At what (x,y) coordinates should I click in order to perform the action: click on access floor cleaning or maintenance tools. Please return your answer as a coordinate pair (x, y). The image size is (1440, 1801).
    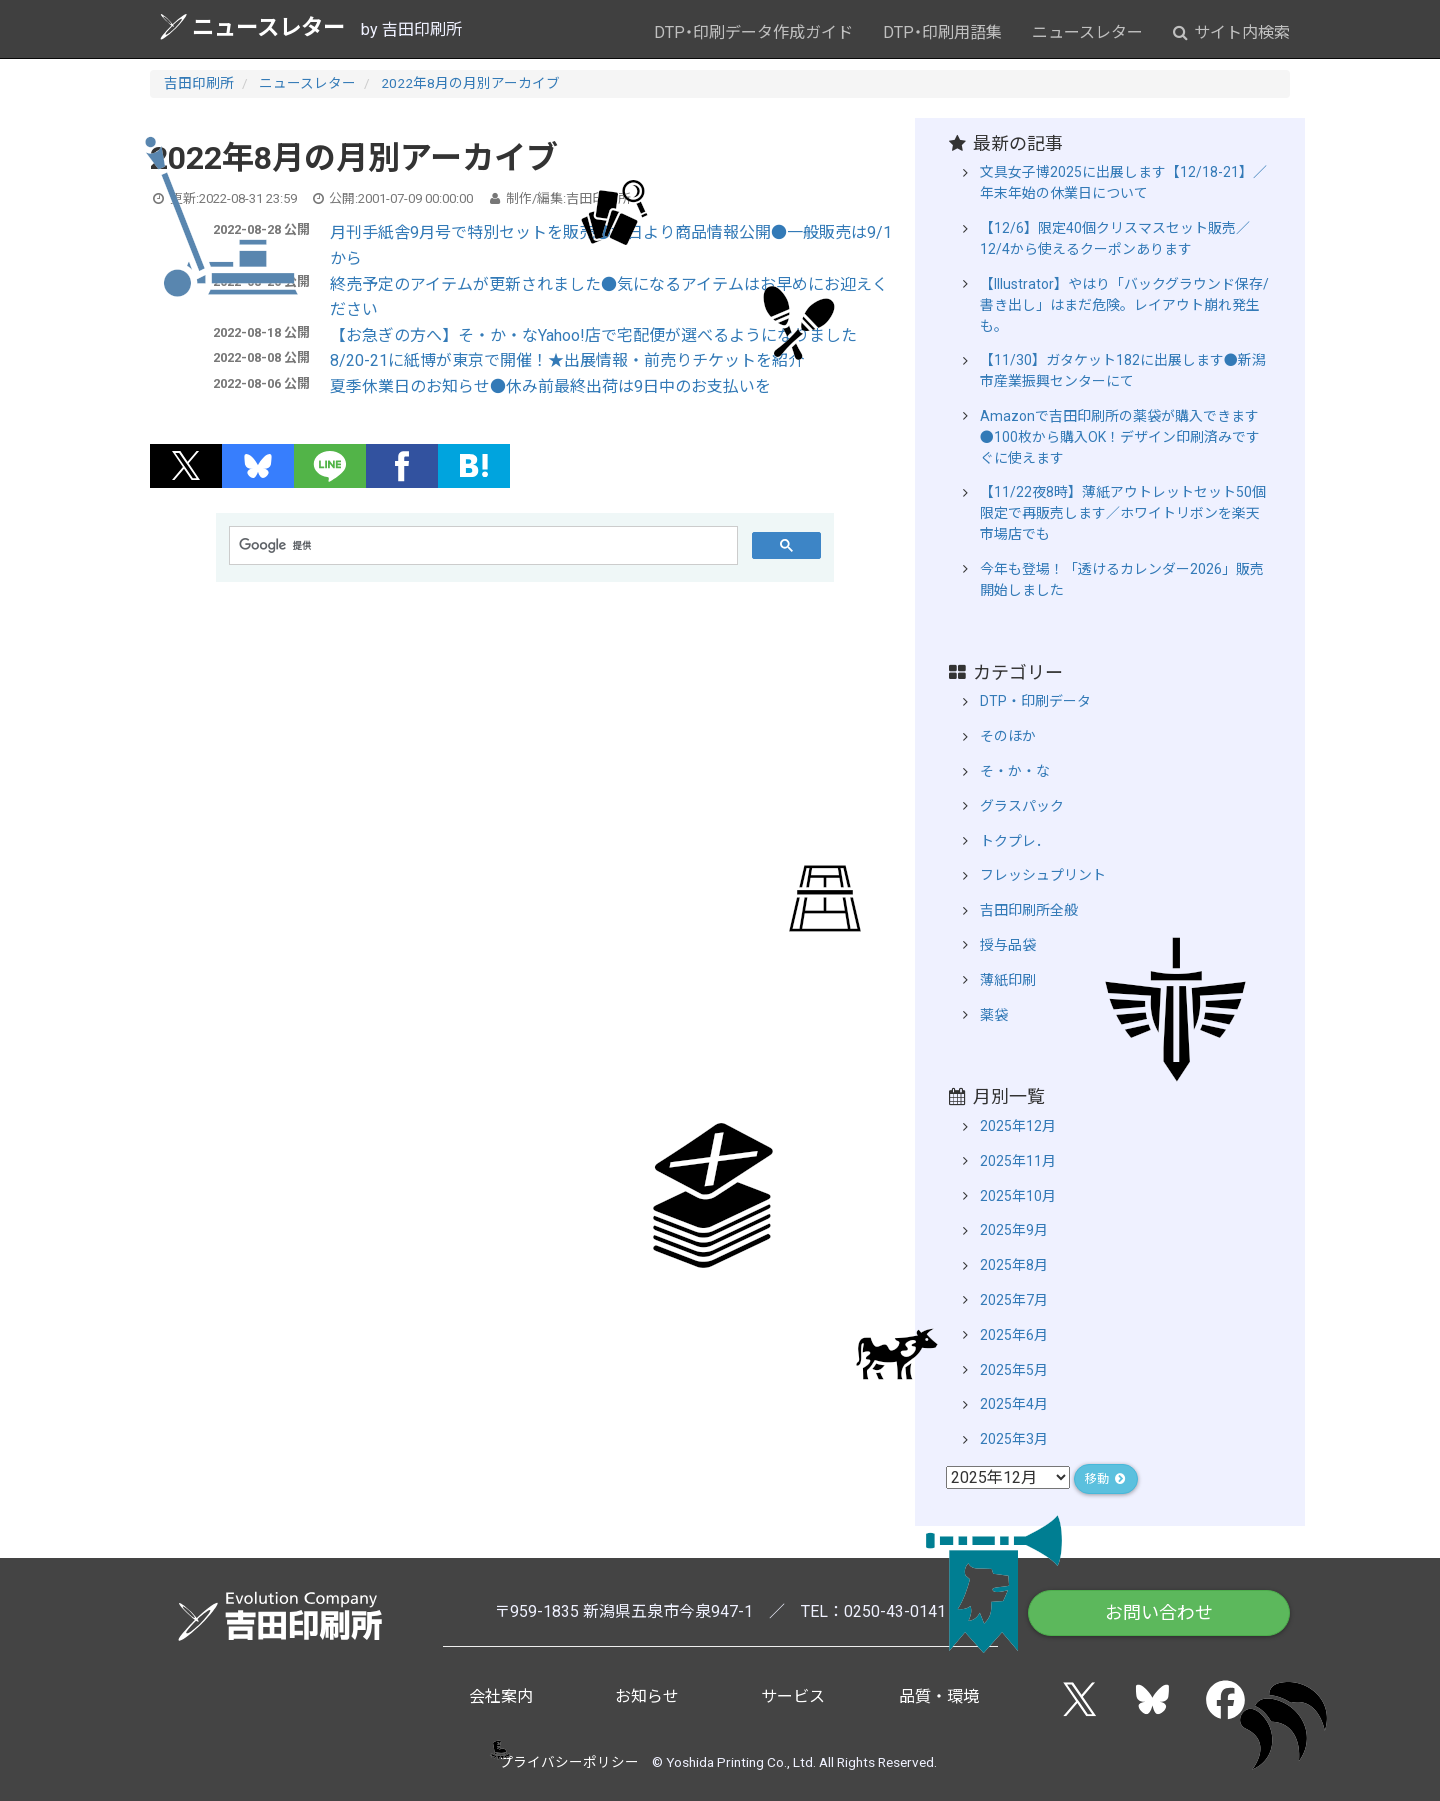
    Looking at the image, I should click on (225, 214).